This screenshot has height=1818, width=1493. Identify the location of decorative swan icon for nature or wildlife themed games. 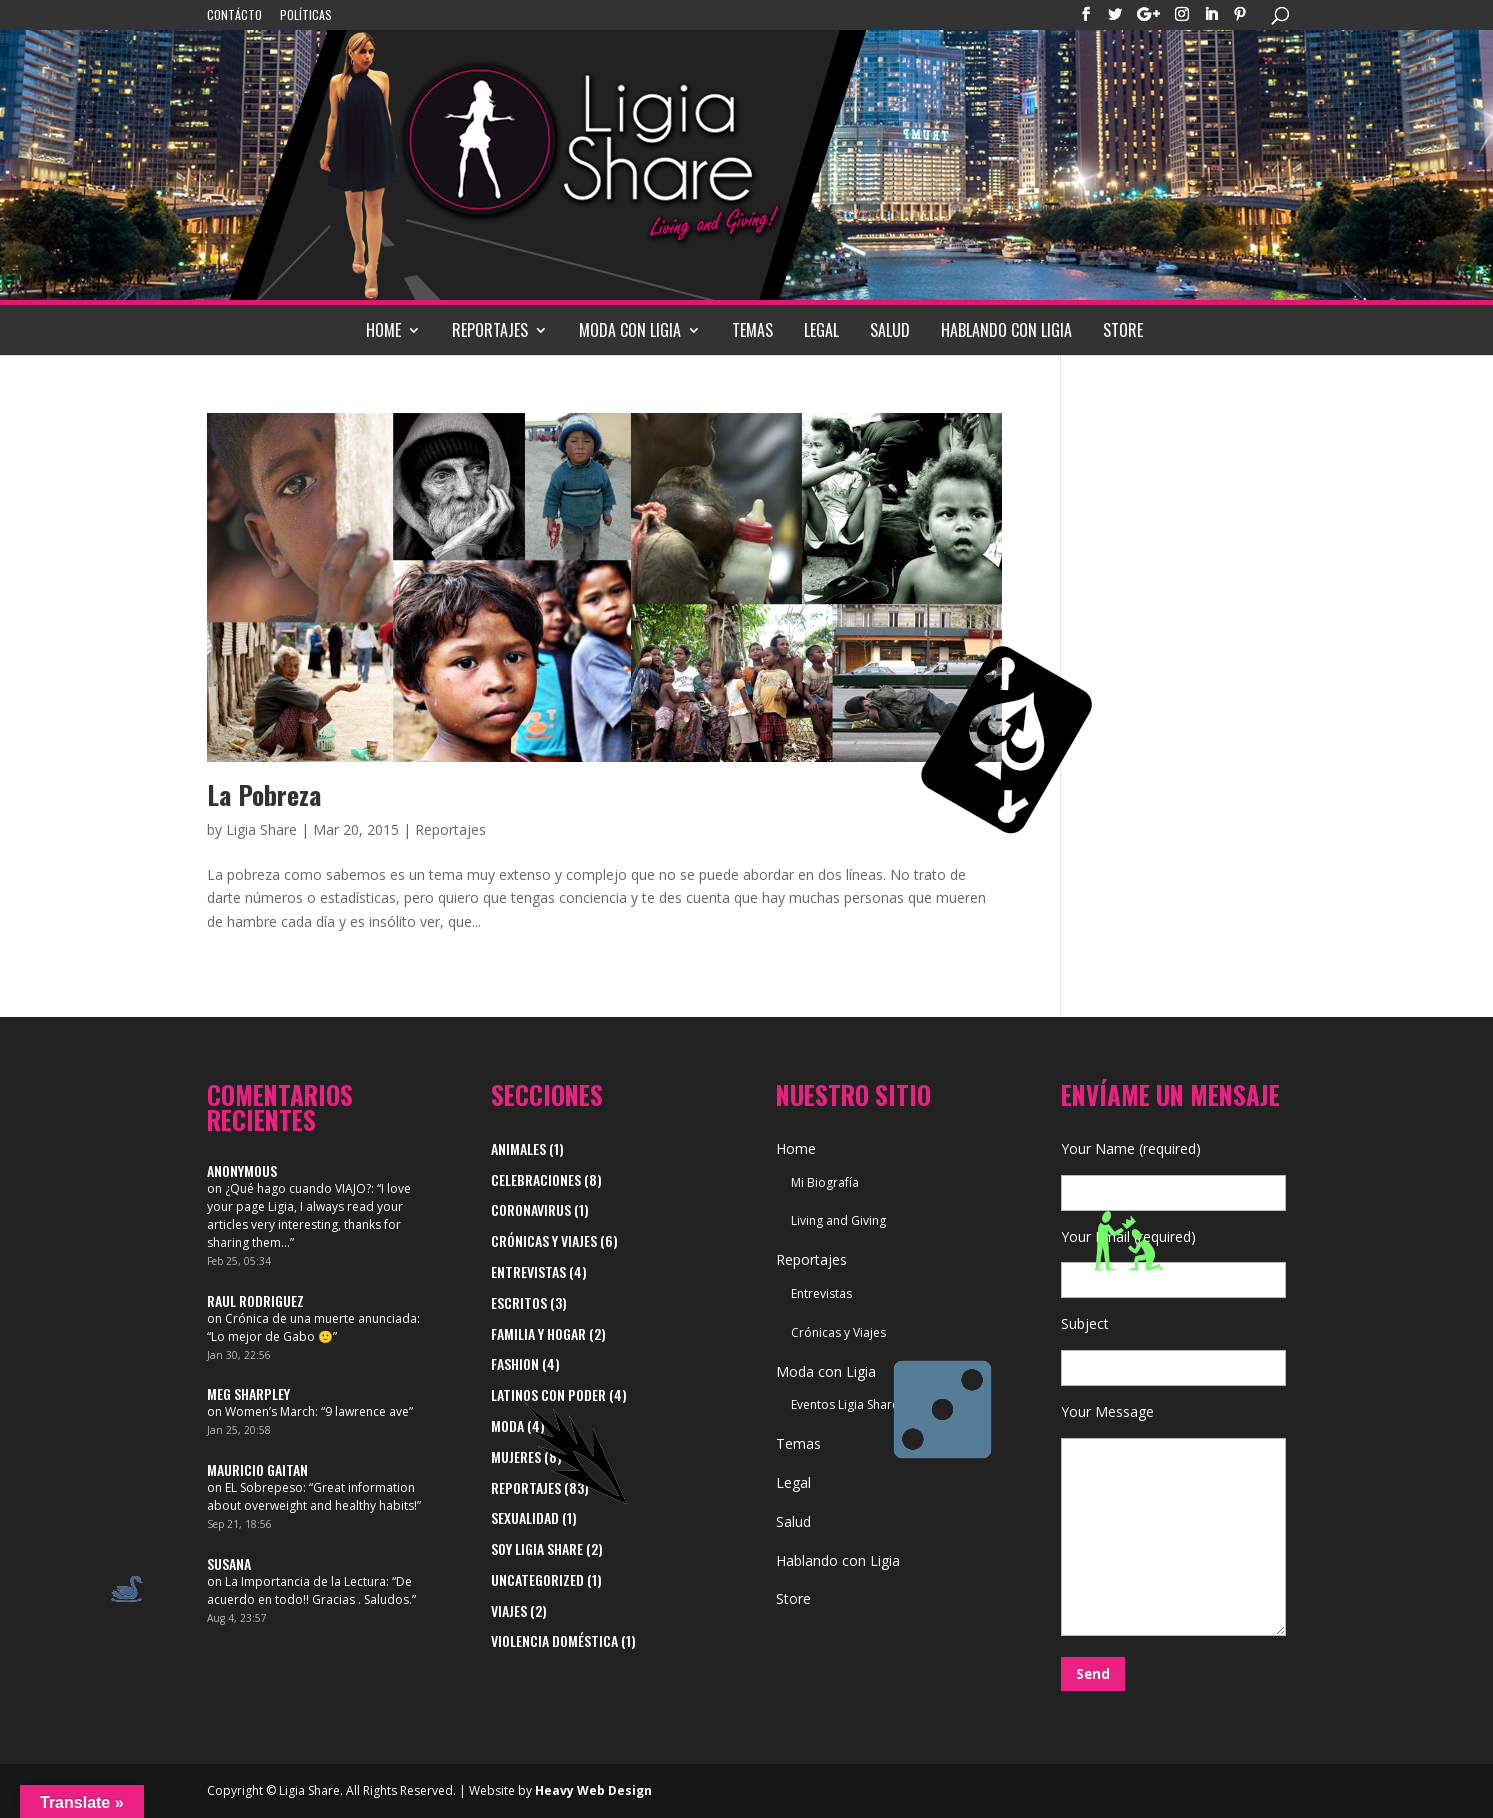
(127, 1590).